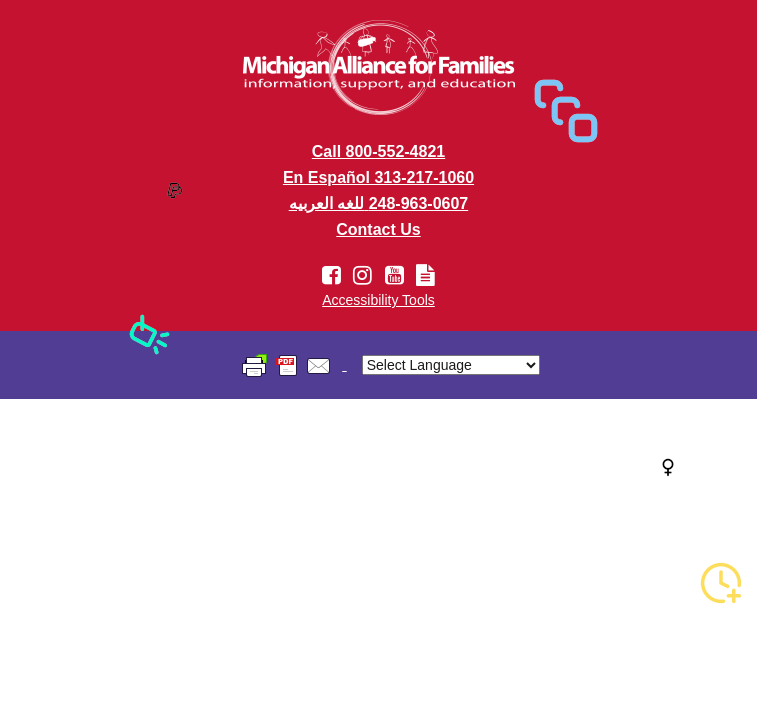 The image size is (757, 720). What do you see at coordinates (174, 190) in the screenshot?
I see `pay with PayPal` at bounding box center [174, 190].